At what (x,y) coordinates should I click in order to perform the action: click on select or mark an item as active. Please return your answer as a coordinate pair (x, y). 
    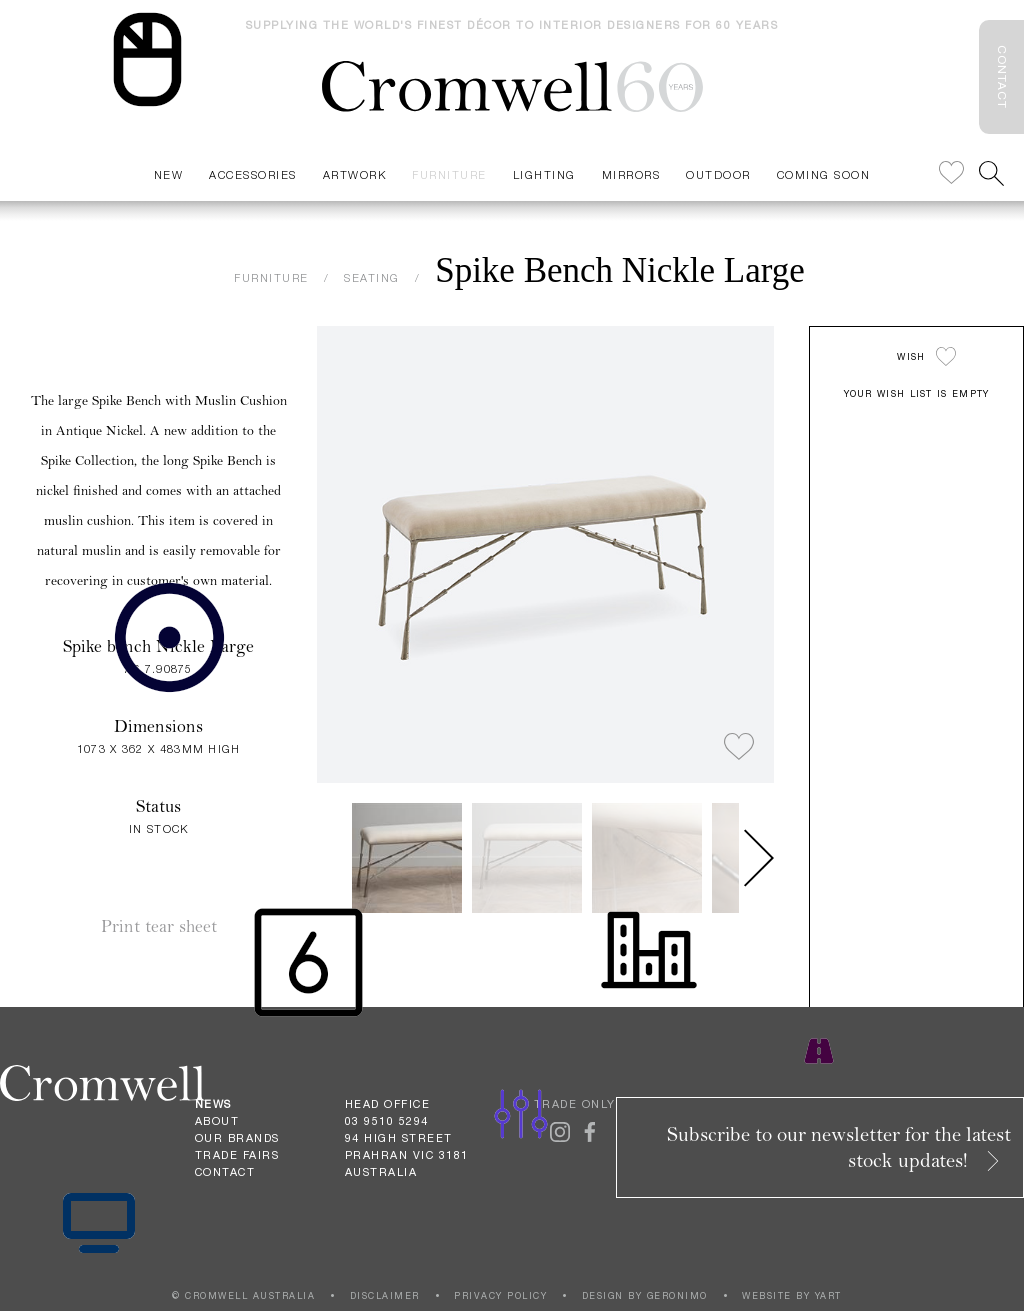
    Looking at the image, I should click on (169, 637).